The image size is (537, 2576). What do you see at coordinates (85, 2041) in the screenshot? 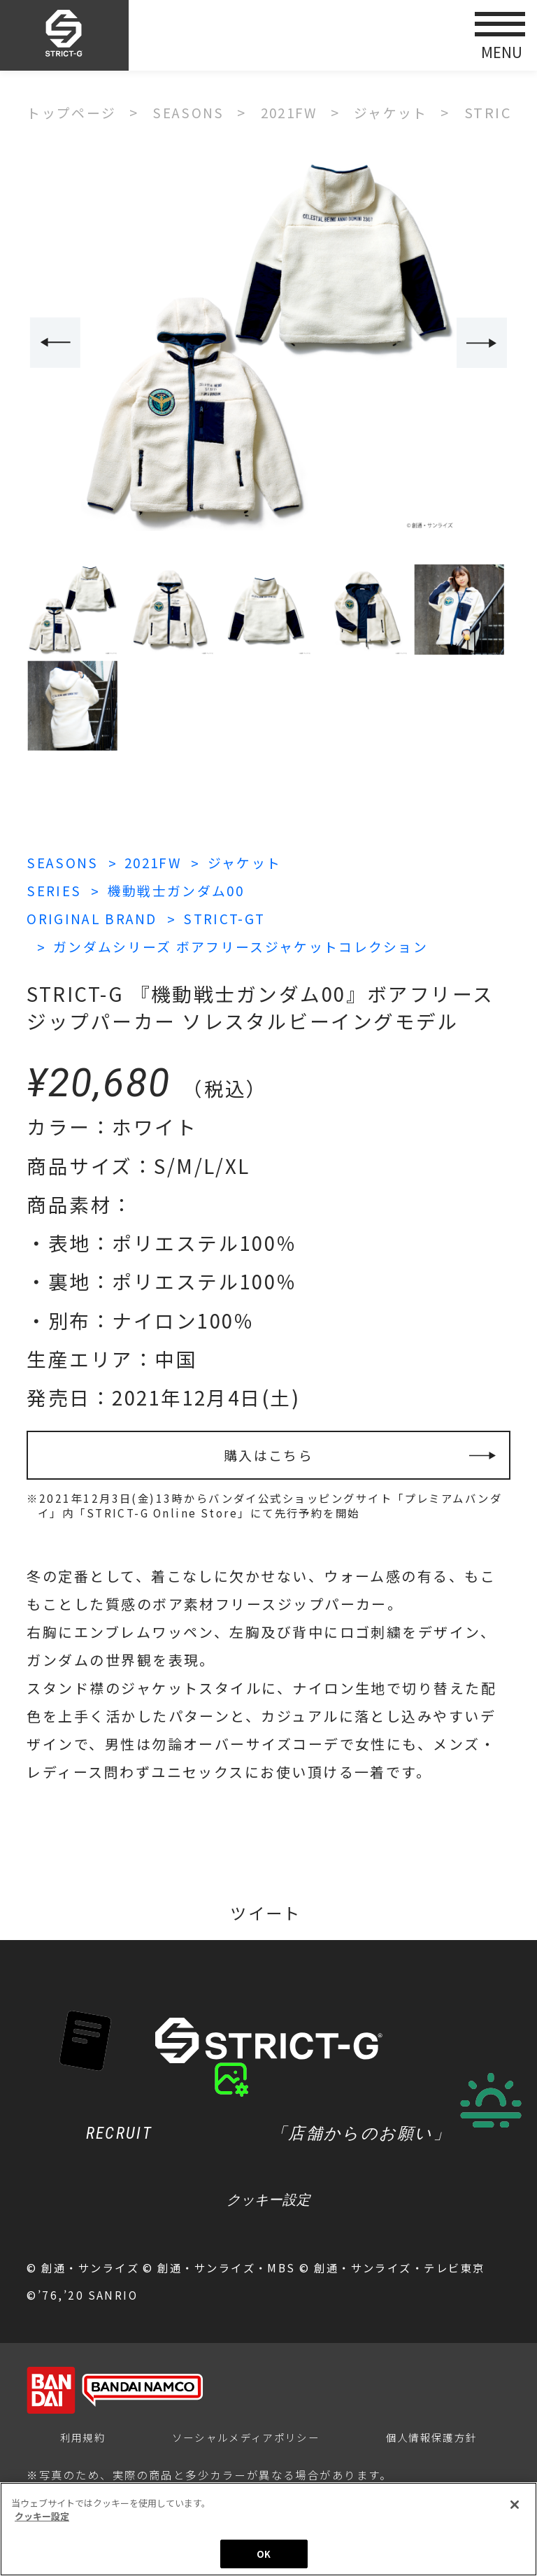
I see `view or access your resume/CV` at bounding box center [85, 2041].